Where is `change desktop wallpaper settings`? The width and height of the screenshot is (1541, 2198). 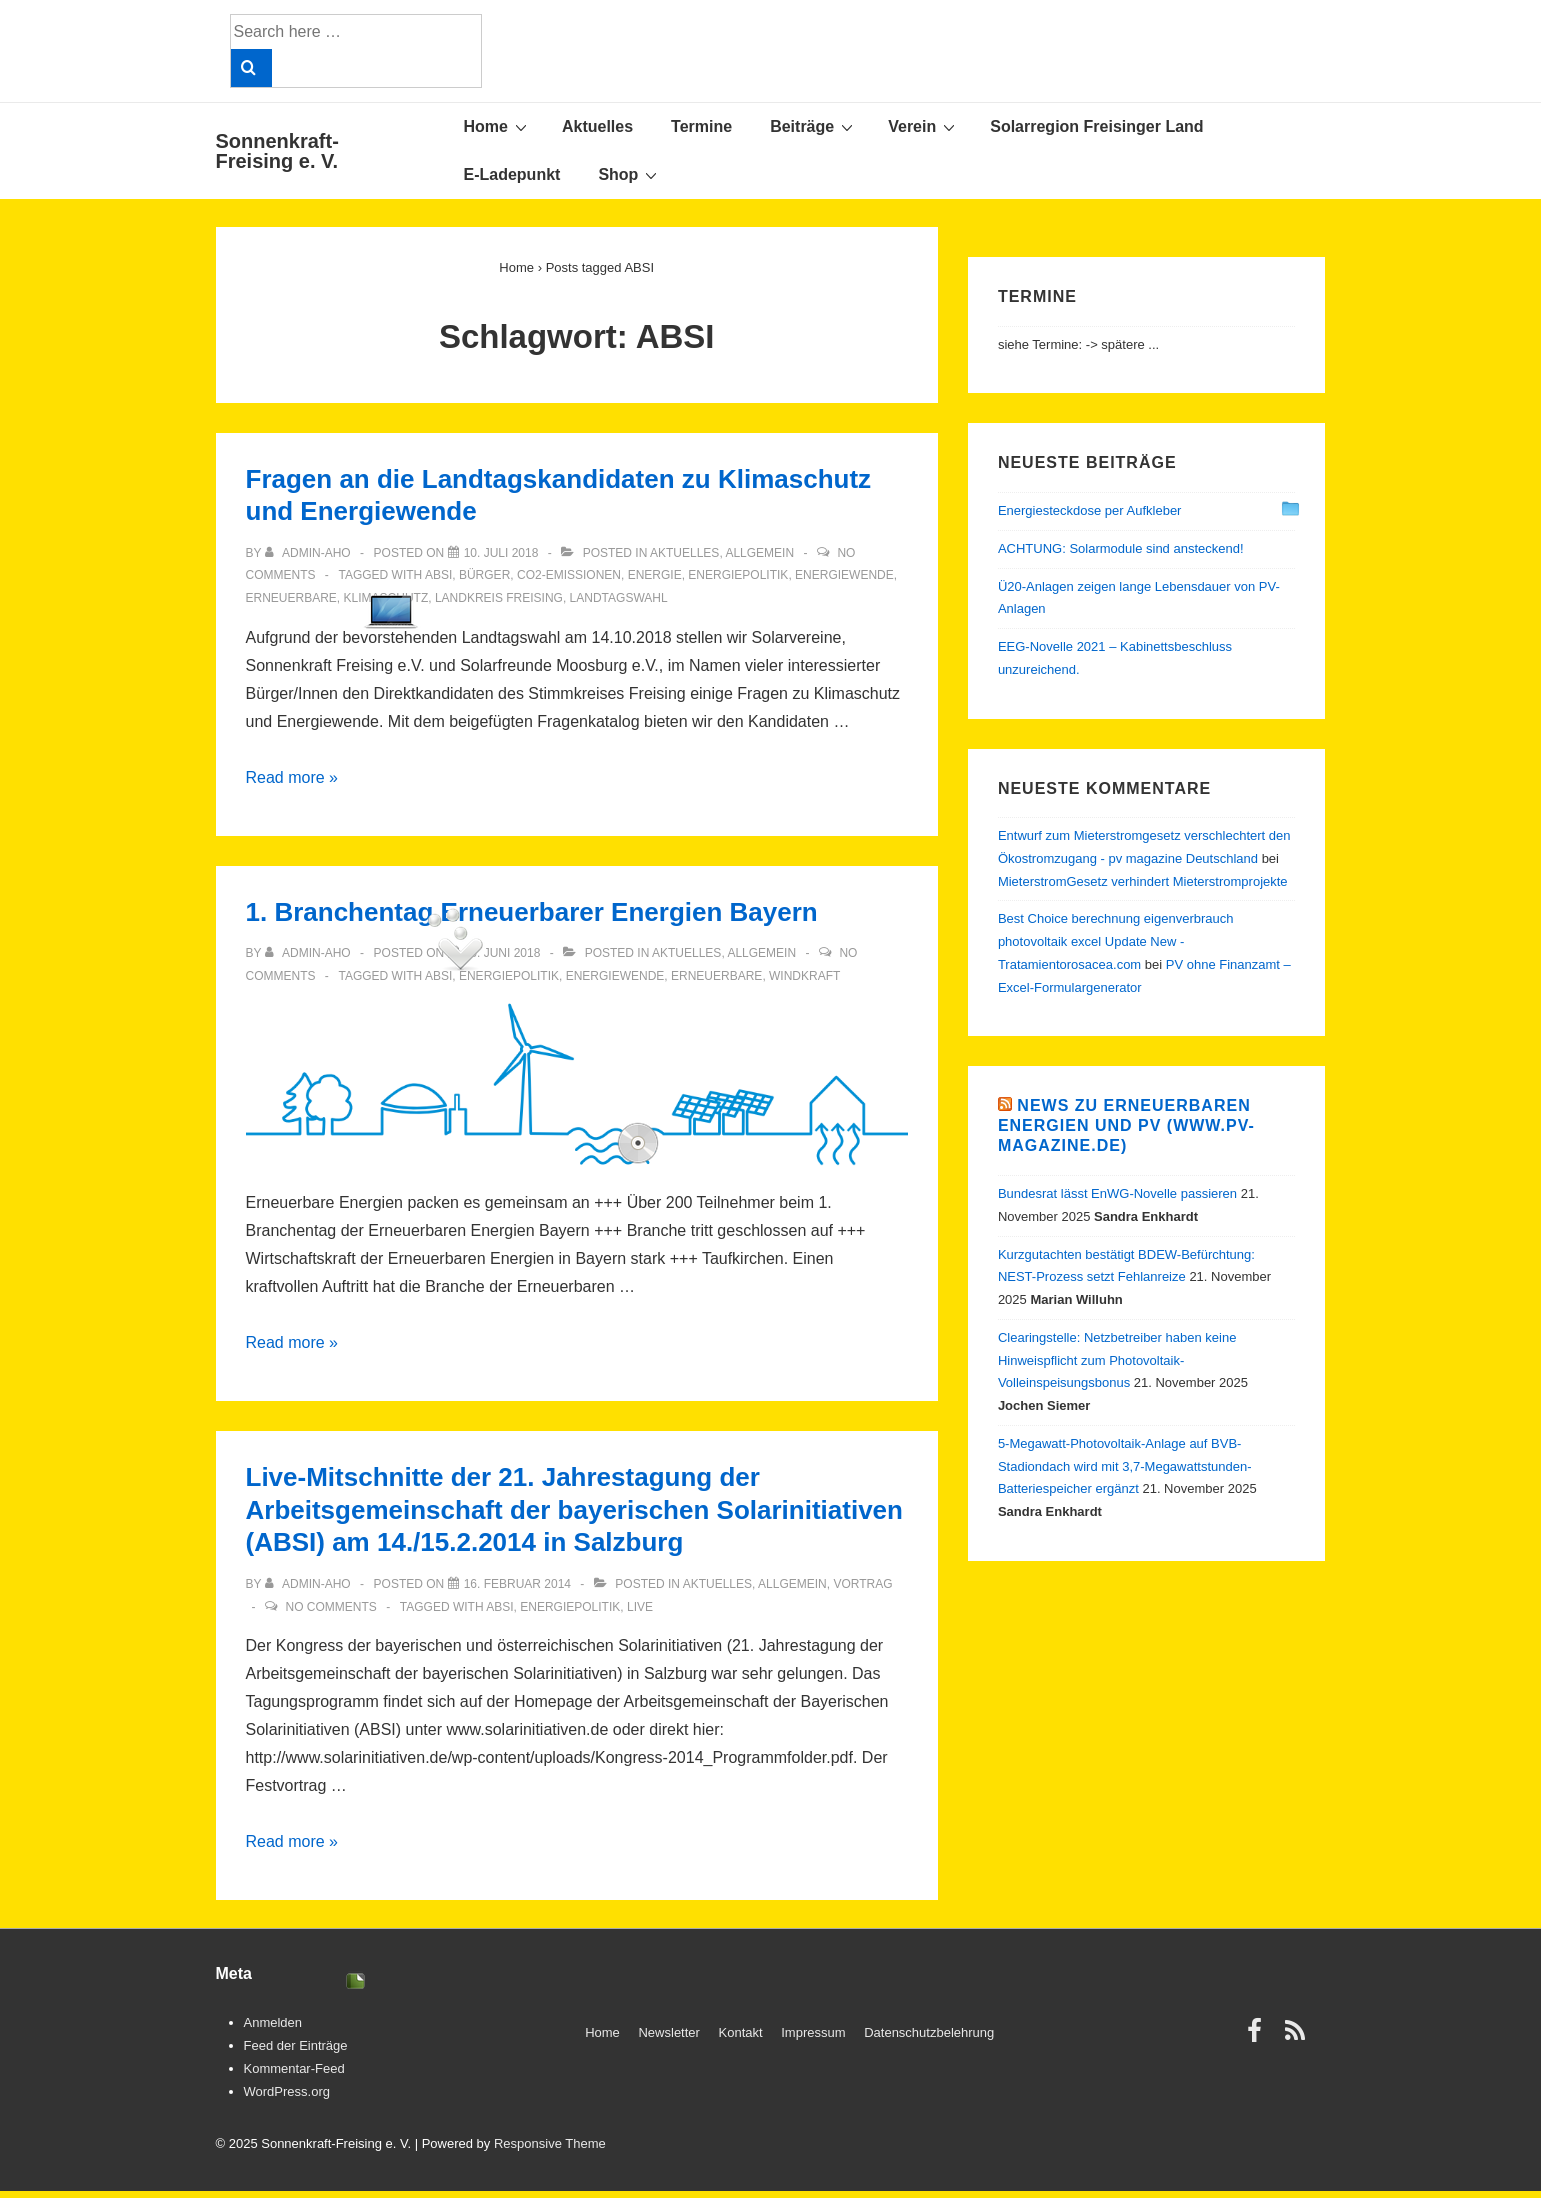
change desktop wallpaper settings is located at coordinates (355, 1980).